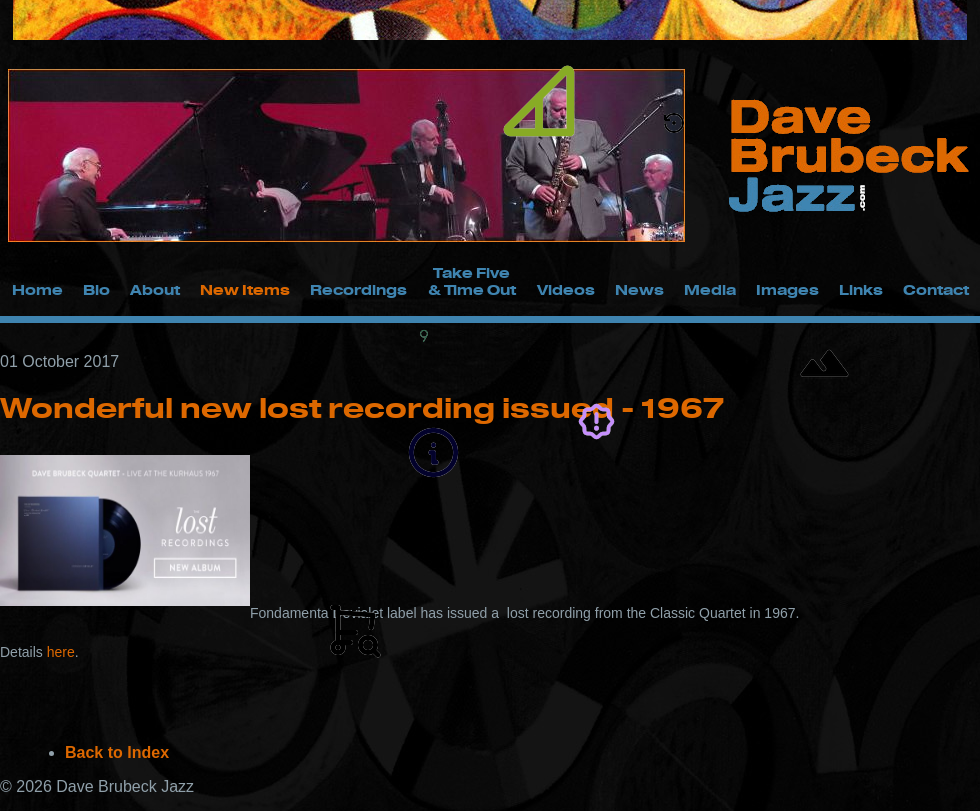 The width and height of the screenshot is (980, 811). Describe the element at coordinates (674, 123) in the screenshot. I see `restore to a previous state` at that location.